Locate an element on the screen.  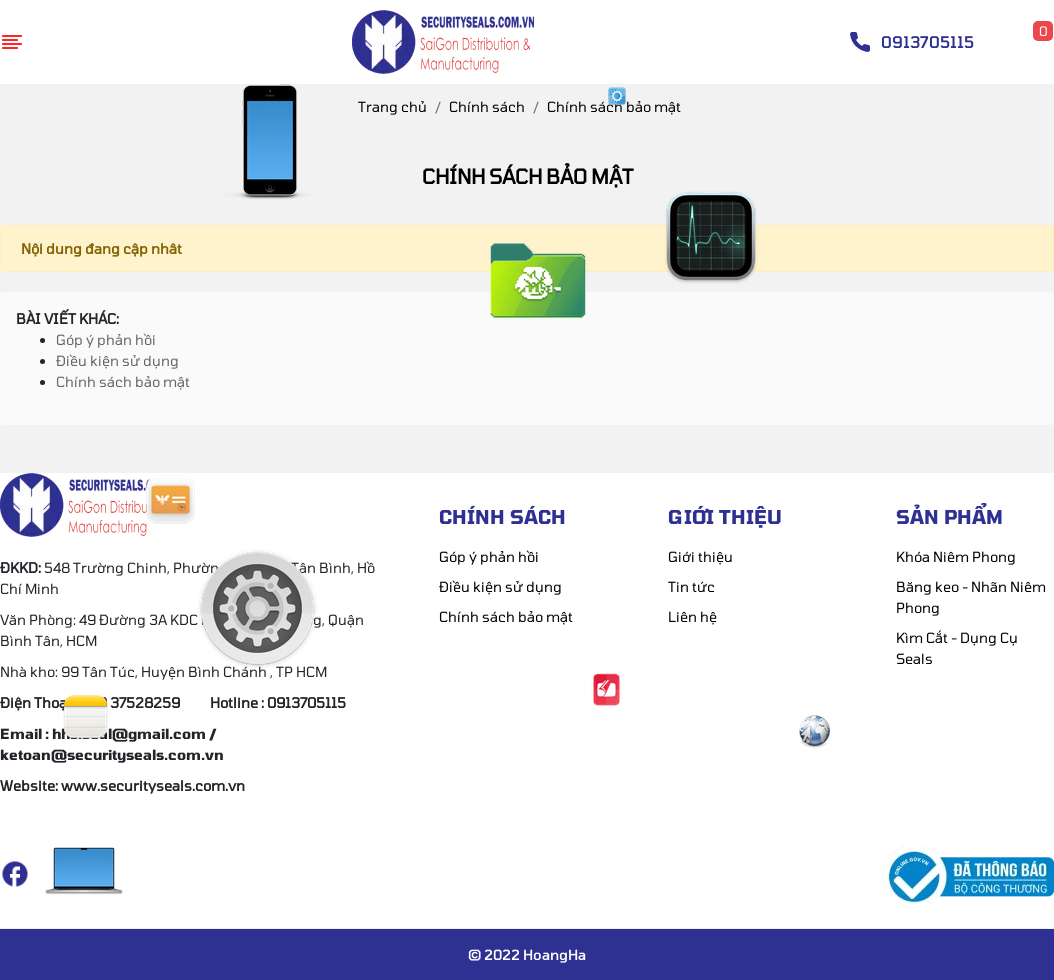
open web browser is located at coordinates (815, 731).